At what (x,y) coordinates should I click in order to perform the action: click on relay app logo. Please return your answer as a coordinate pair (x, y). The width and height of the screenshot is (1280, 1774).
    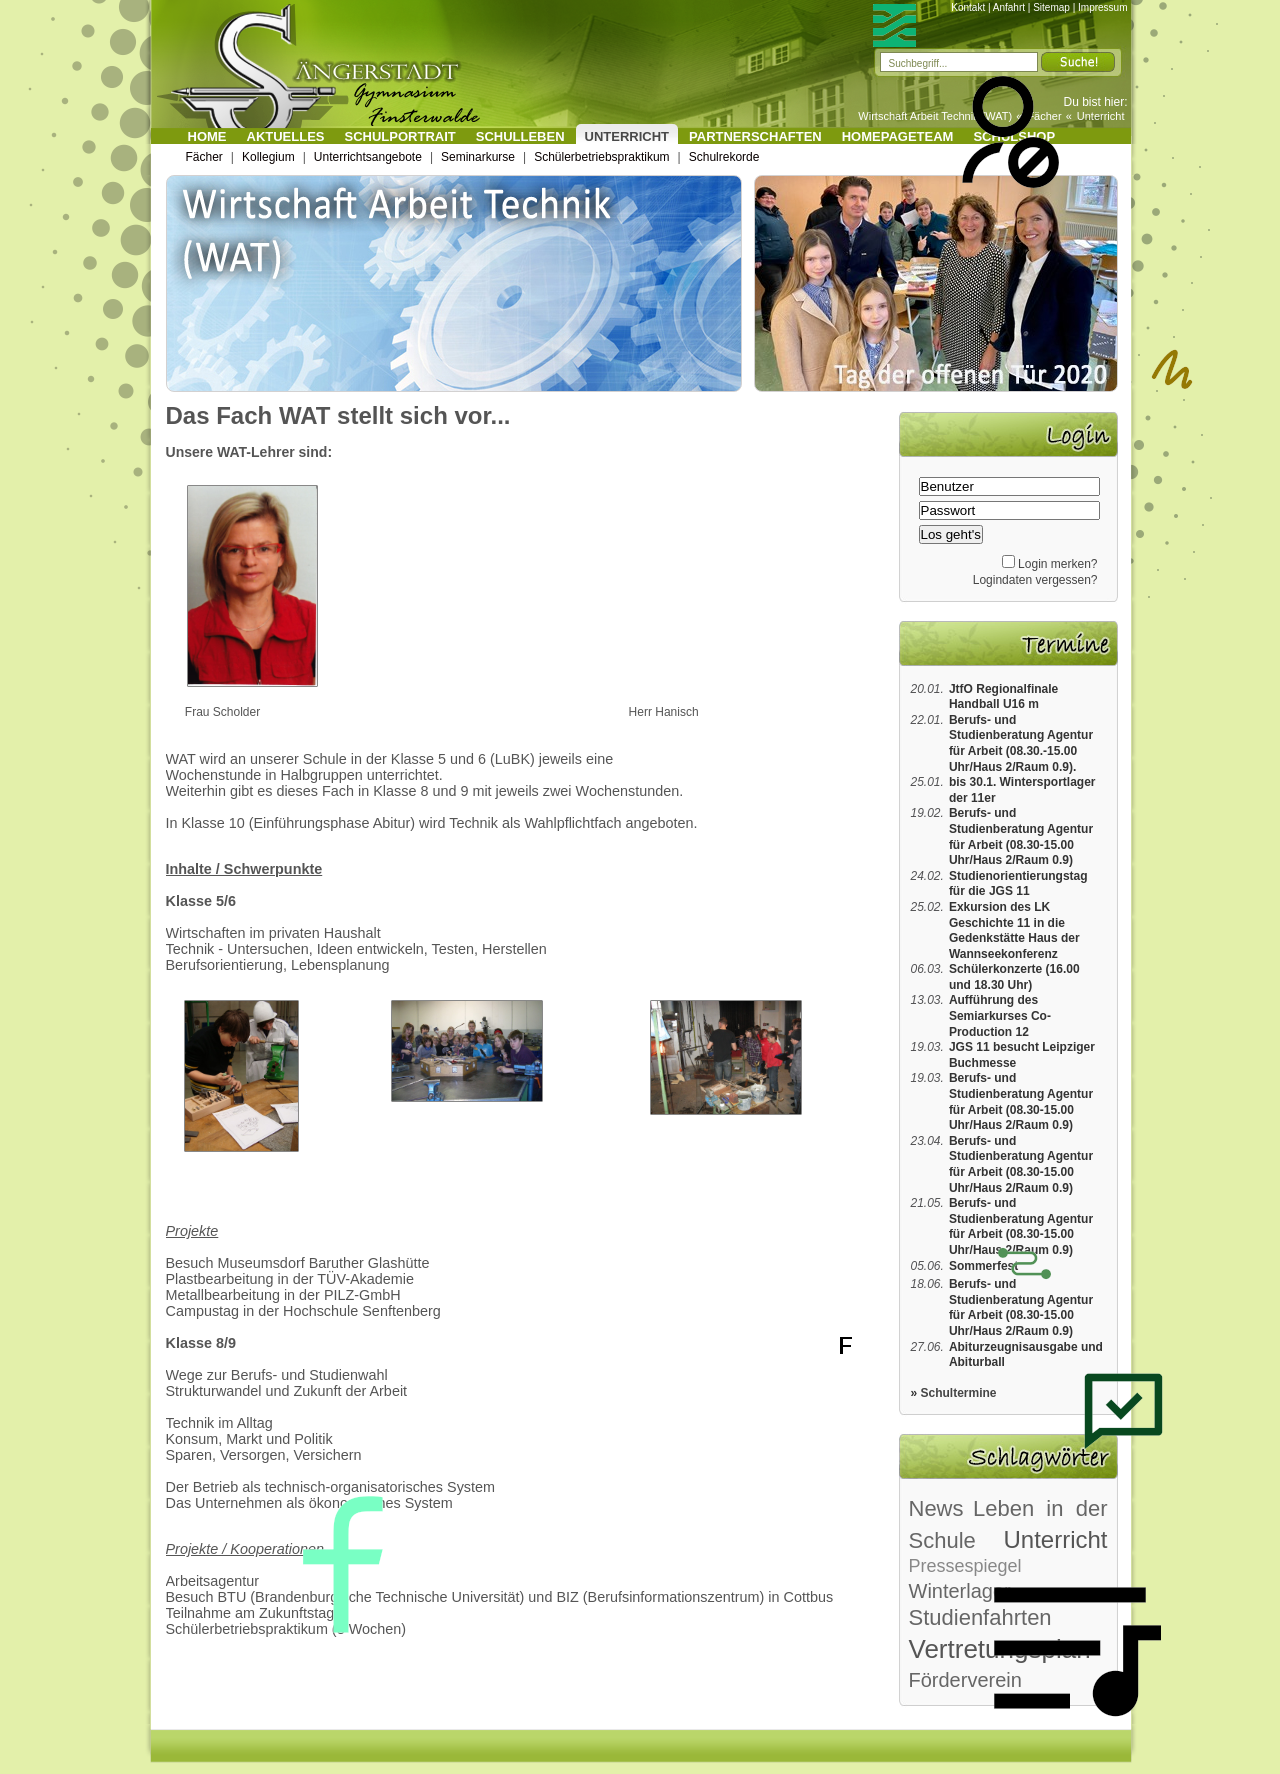
    Looking at the image, I should click on (1024, 1263).